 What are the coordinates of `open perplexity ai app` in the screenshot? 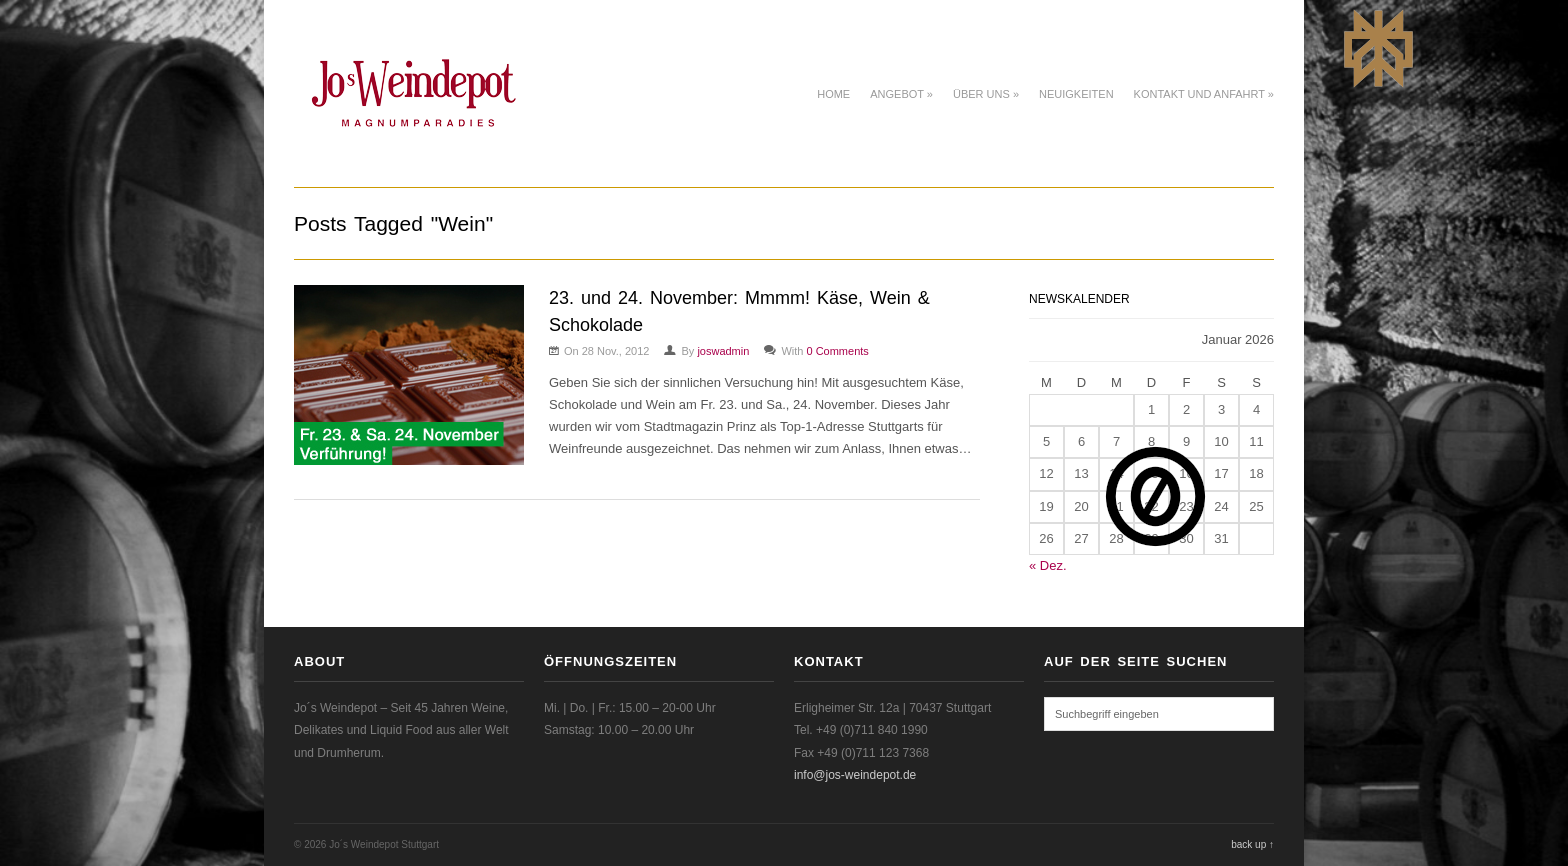 It's located at (1378, 48).